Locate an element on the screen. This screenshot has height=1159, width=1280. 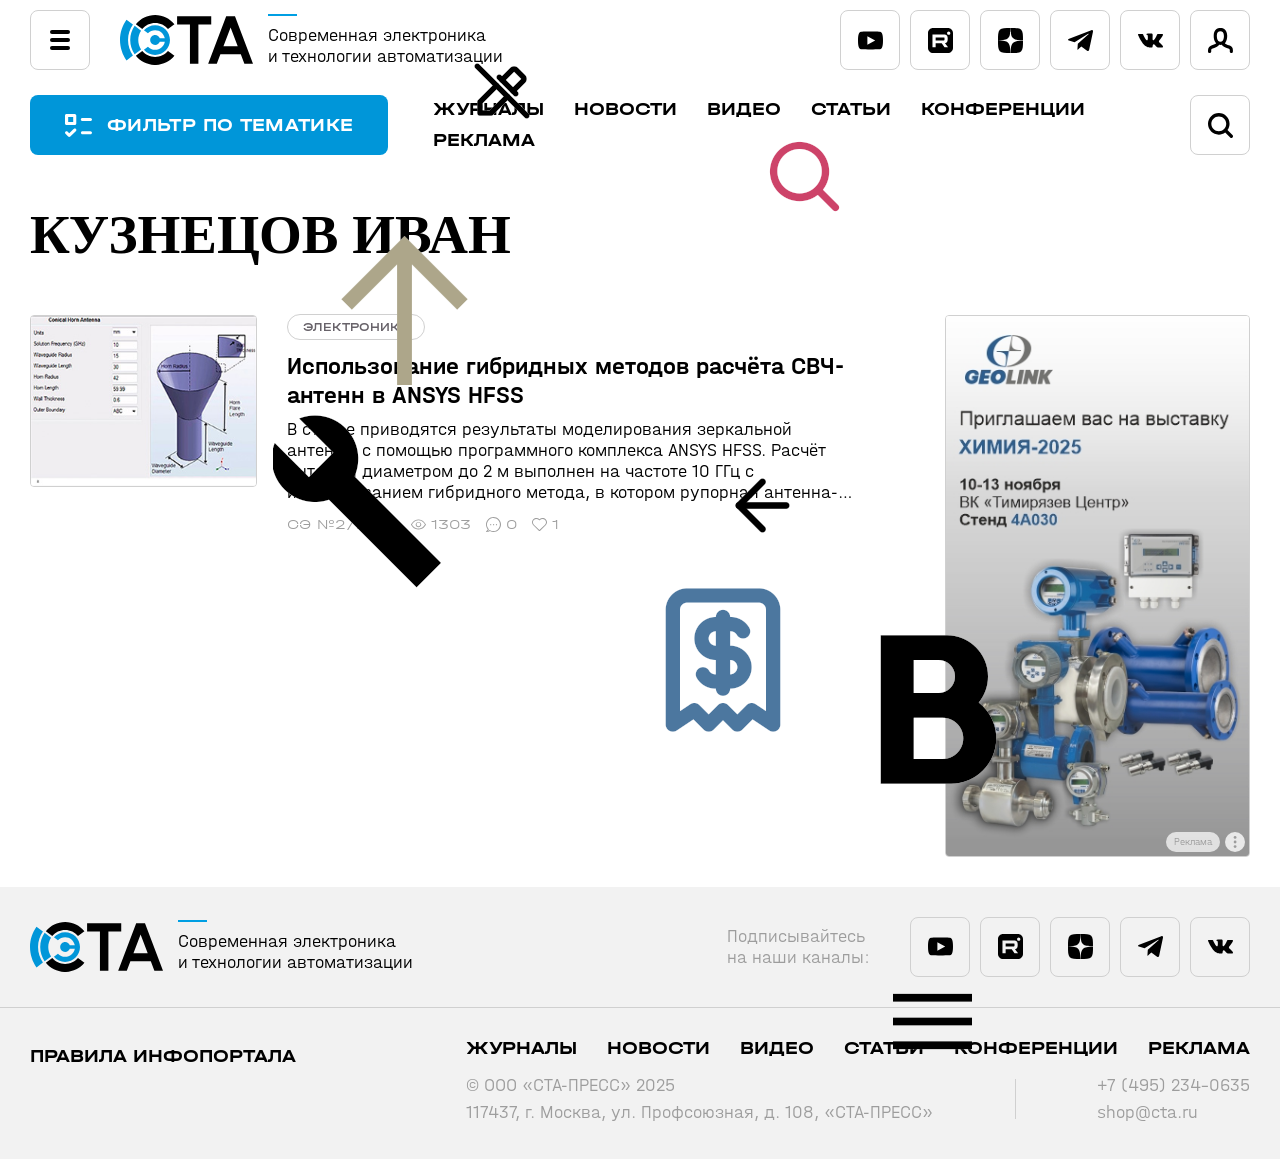
search for content or items is located at coordinates (804, 176).